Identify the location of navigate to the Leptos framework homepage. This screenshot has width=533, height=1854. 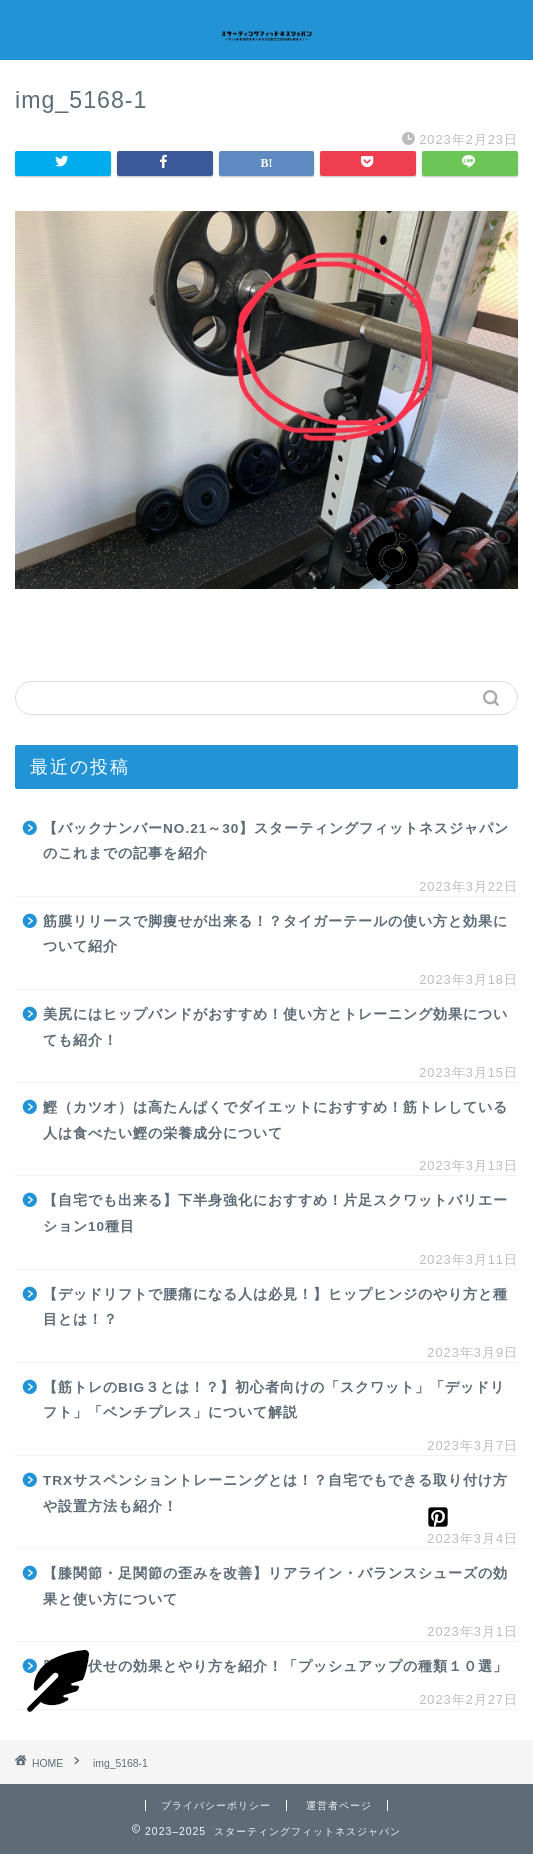
(392, 558).